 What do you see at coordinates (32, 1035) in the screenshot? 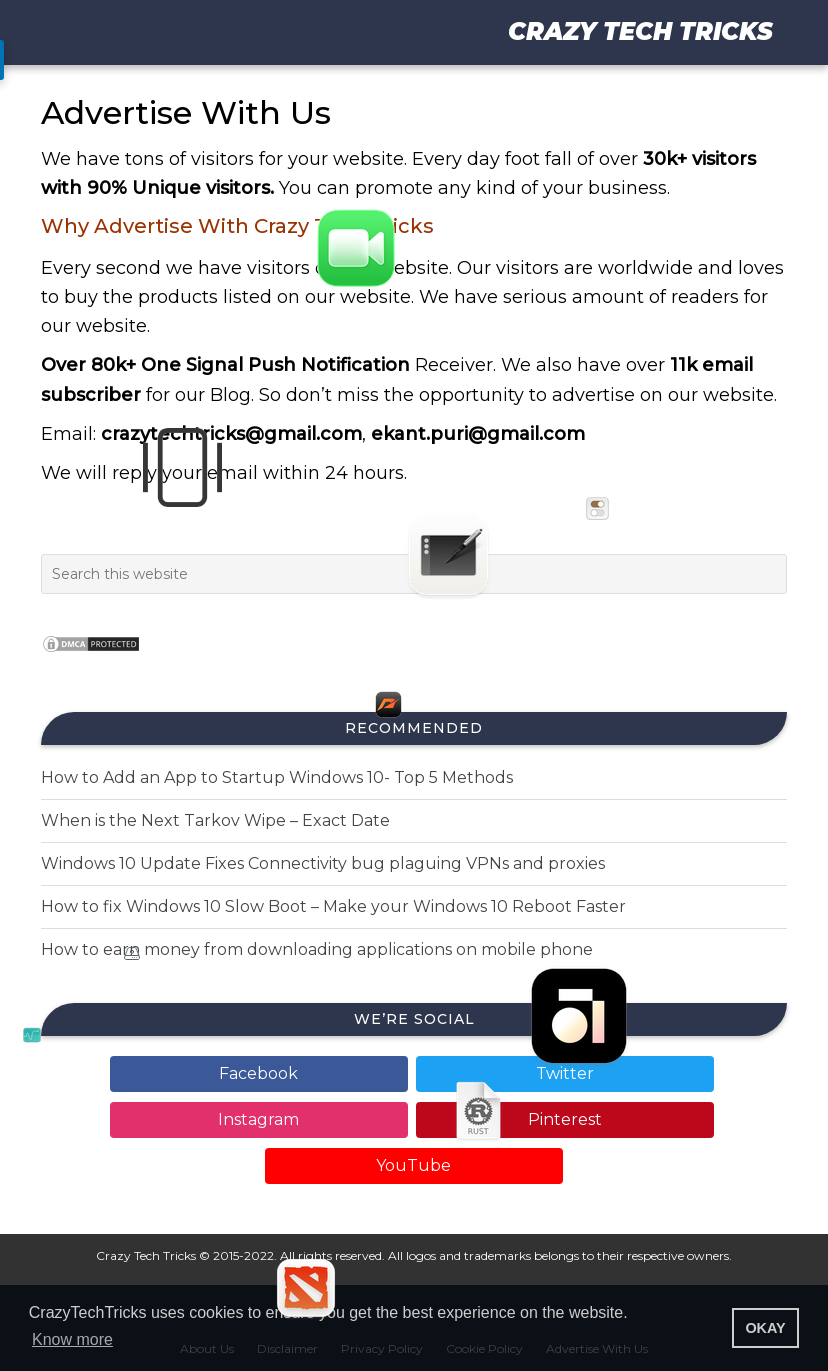
I see `open psensor temperature monitoring app` at bounding box center [32, 1035].